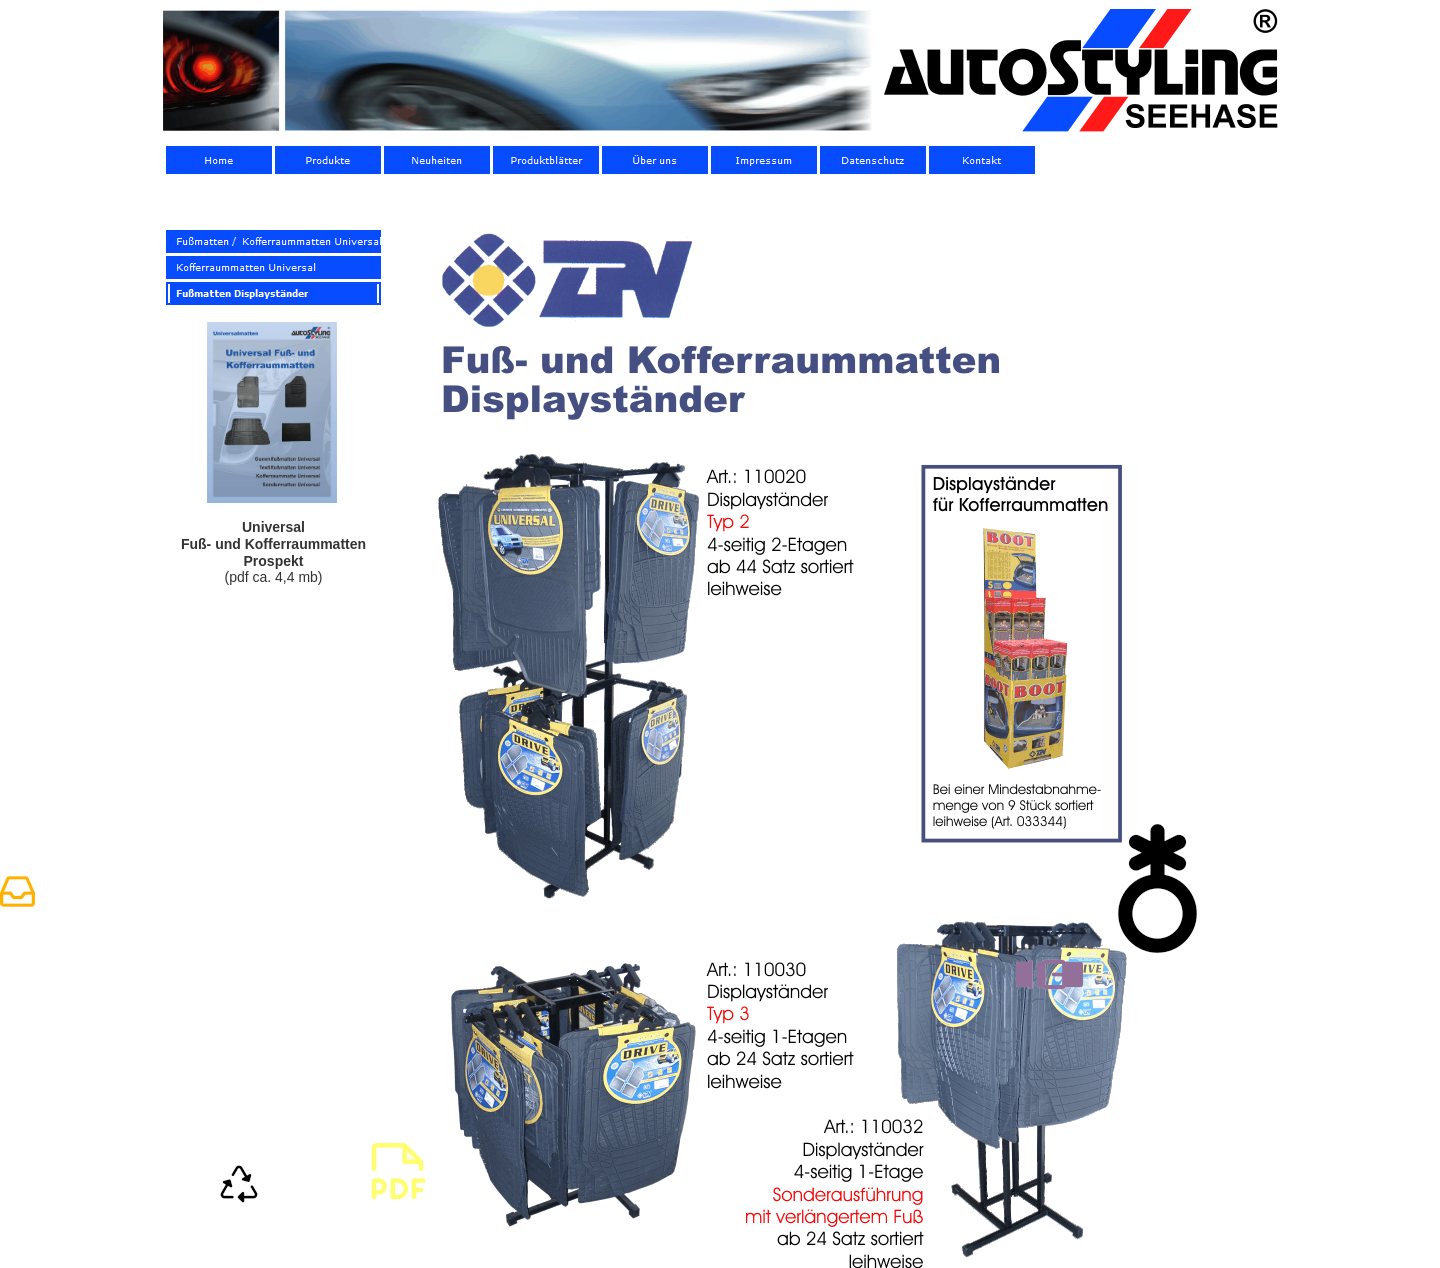  What do you see at coordinates (17, 891) in the screenshot?
I see `view your inbox` at bounding box center [17, 891].